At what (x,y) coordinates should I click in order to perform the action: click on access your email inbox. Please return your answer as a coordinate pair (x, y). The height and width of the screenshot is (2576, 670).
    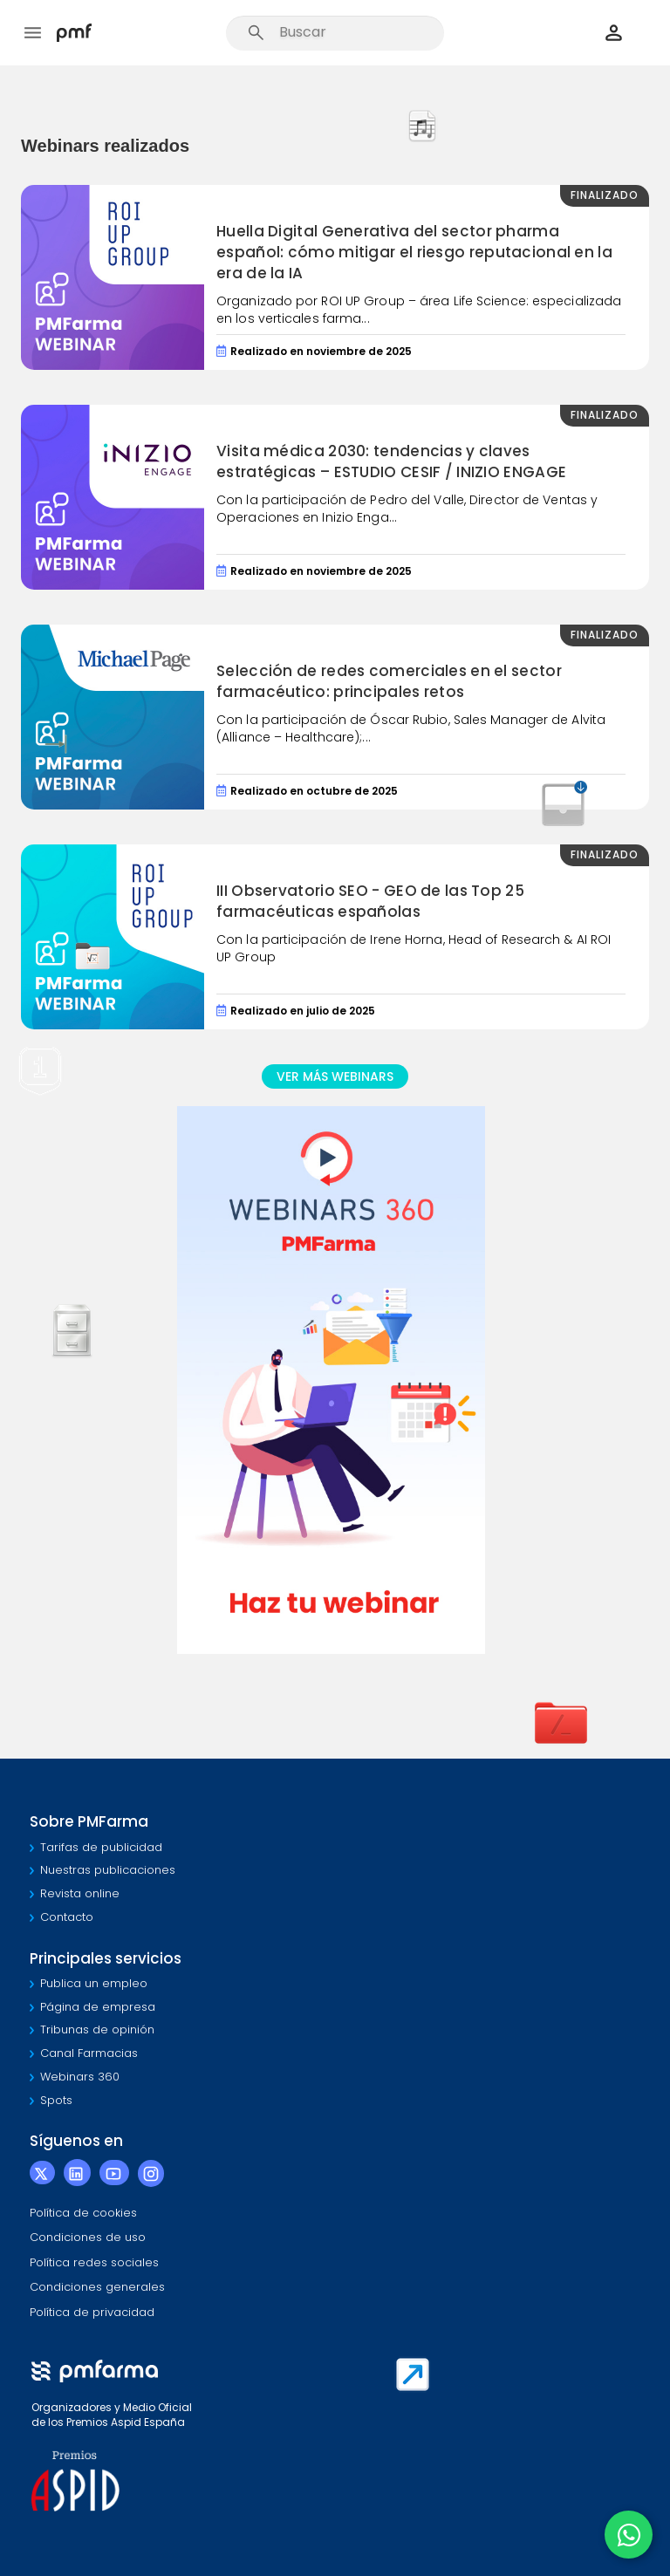
    Looking at the image, I should click on (563, 804).